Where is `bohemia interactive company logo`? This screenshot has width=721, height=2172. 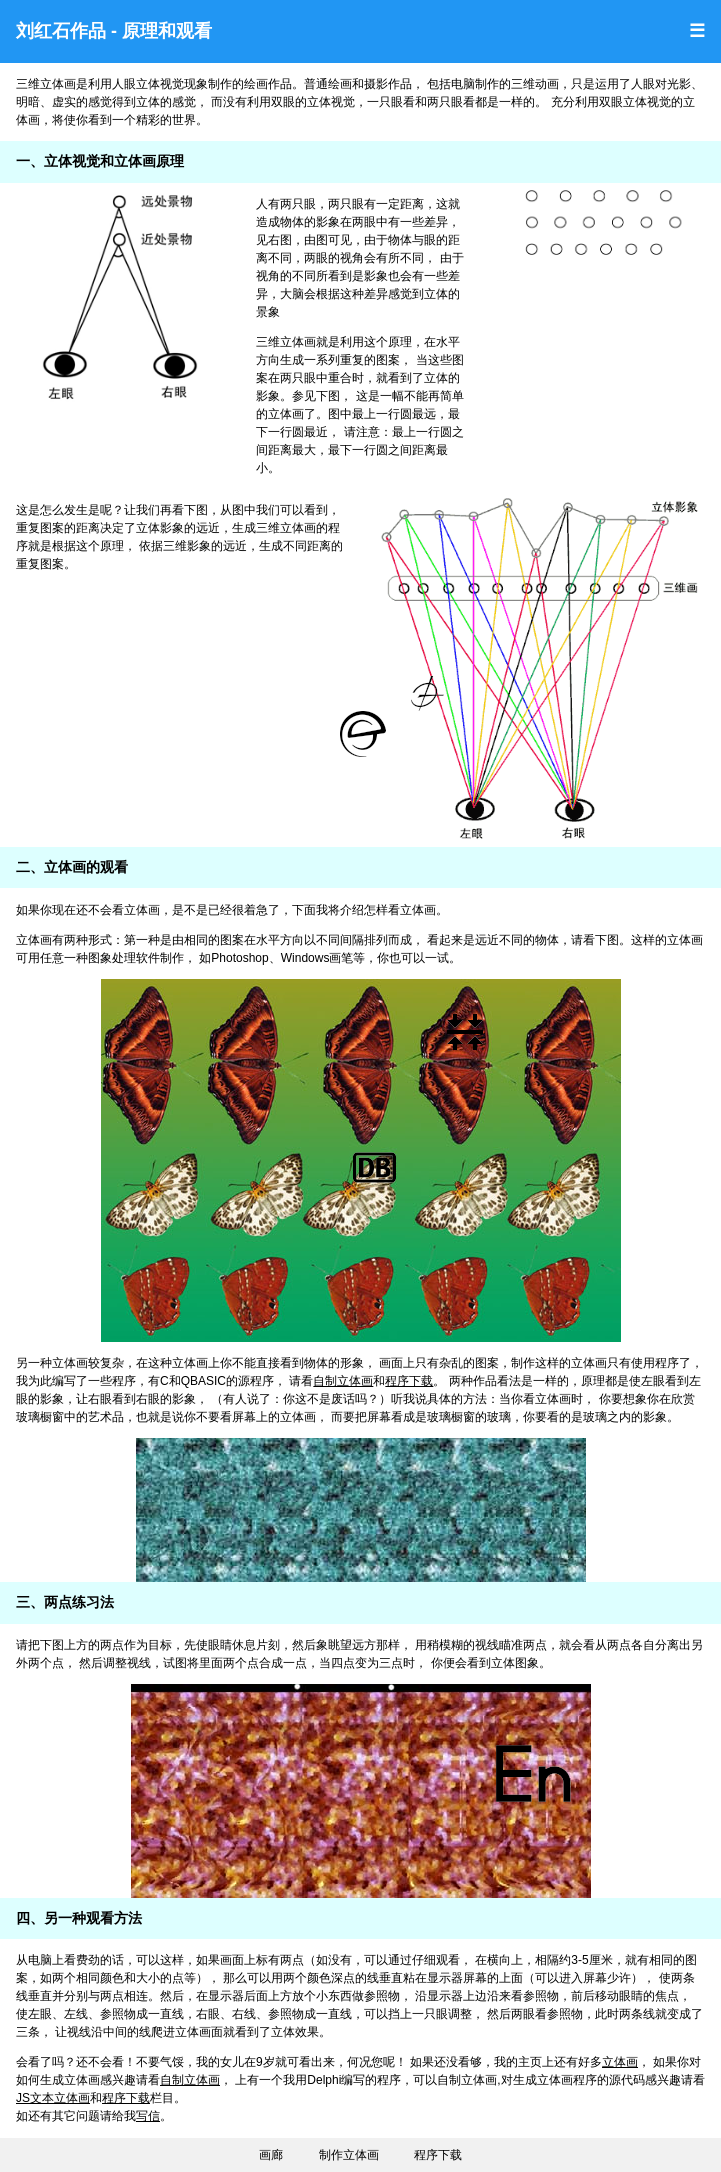
bohemia interactive company logo is located at coordinates (427, 693).